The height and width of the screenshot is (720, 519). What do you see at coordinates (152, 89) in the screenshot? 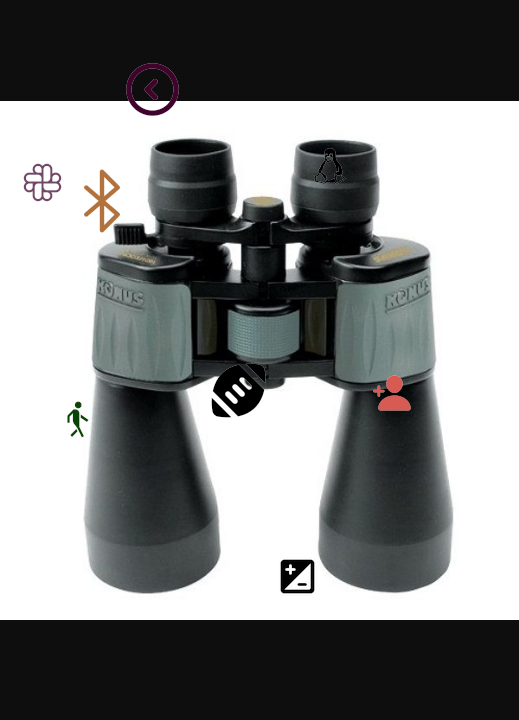
I see `go back to the previous screen` at bounding box center [152, 89].